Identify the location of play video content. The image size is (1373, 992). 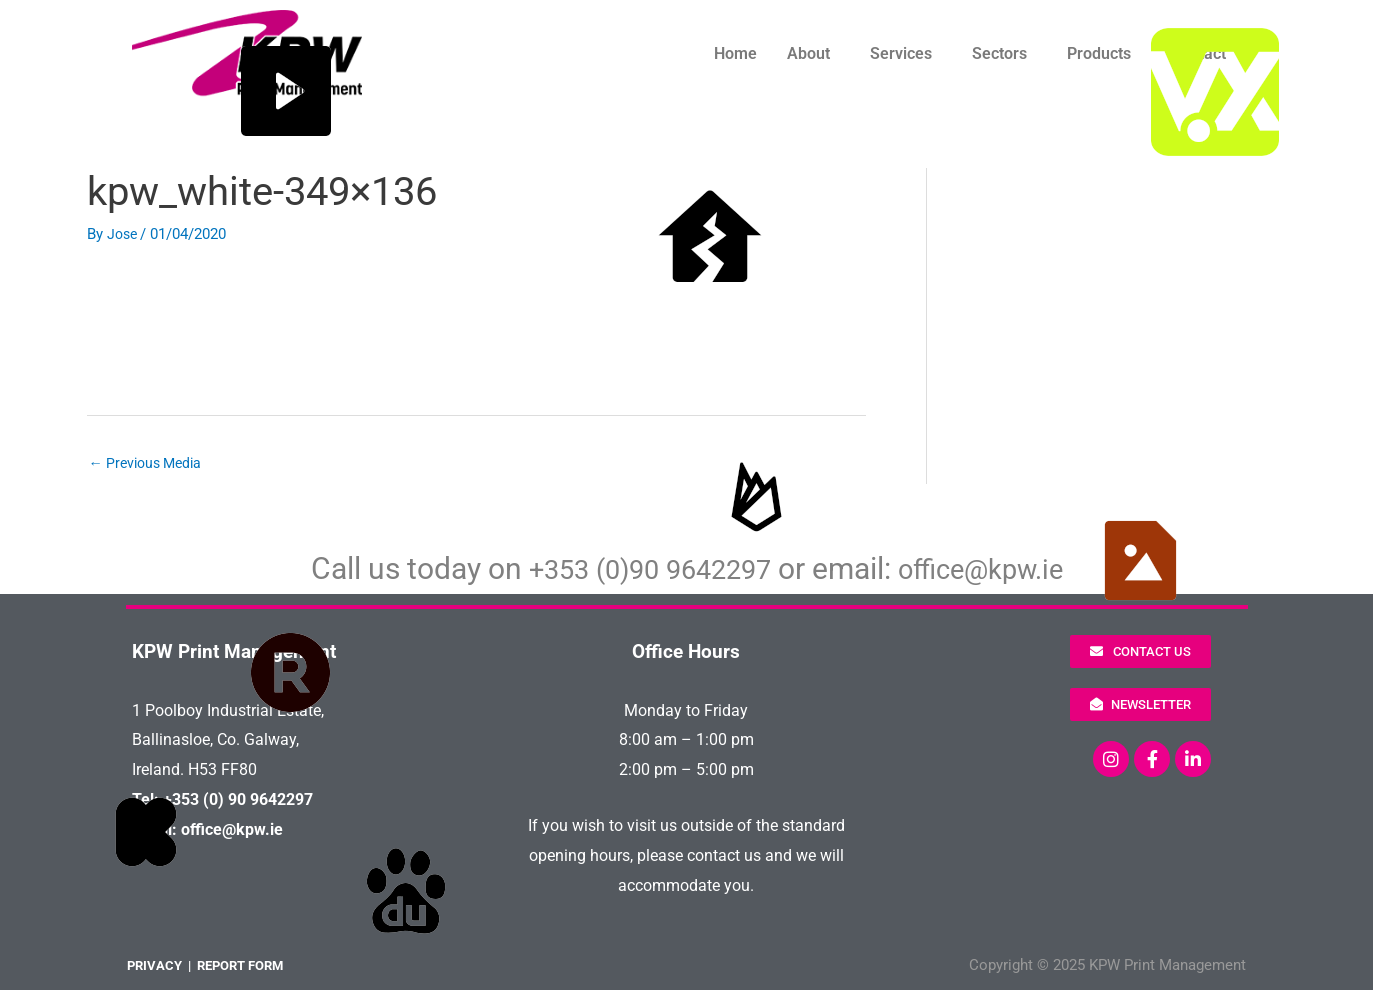
(286, 91).